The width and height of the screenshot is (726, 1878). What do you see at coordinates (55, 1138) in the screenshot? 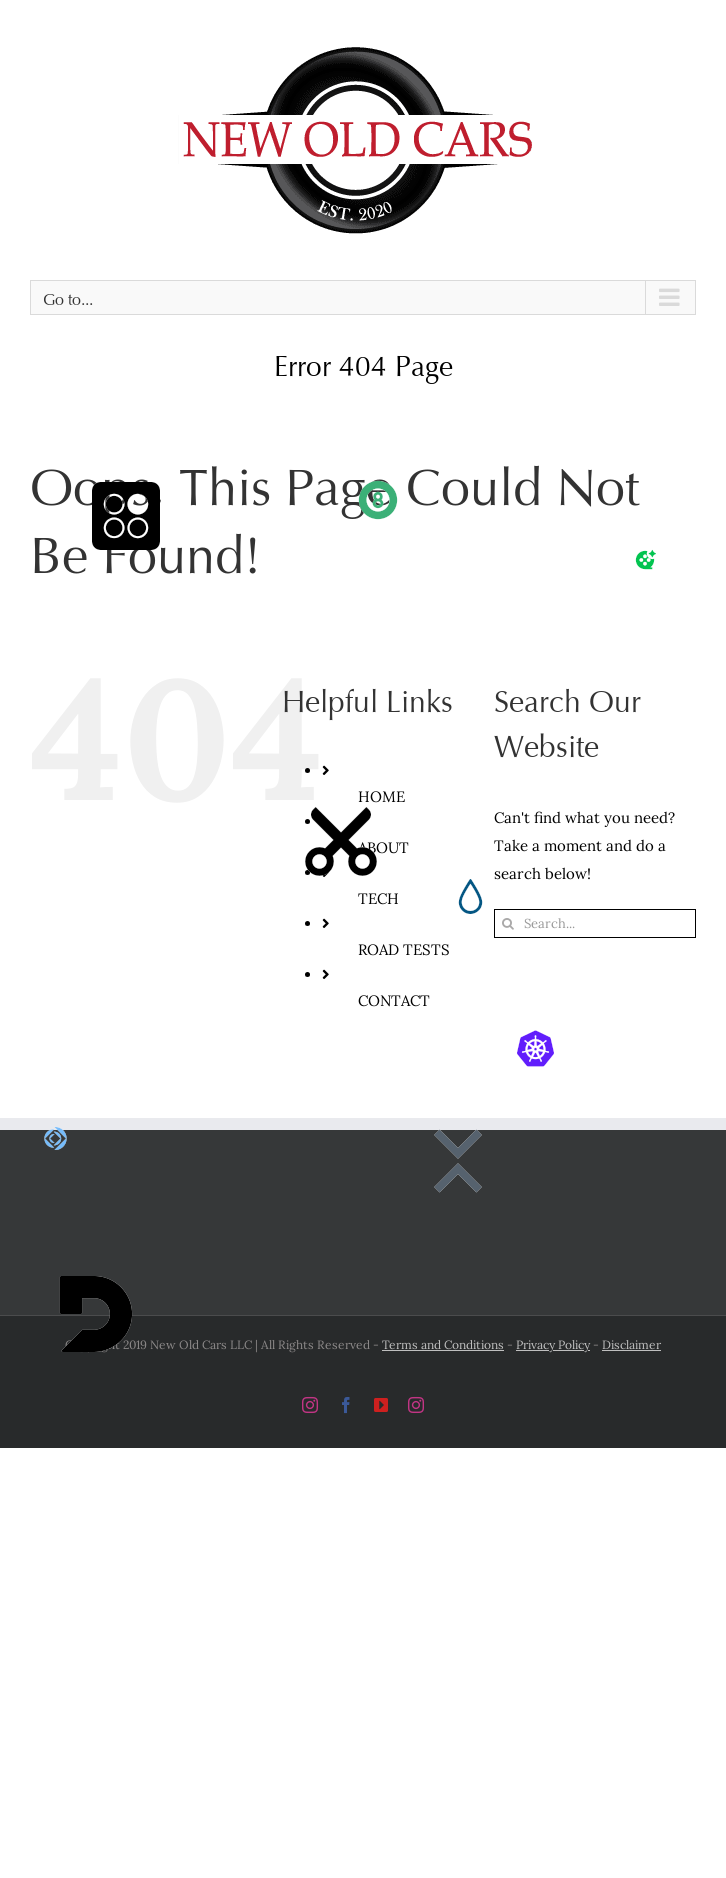
I see `claris app or service logo` at bounding box center [55, 1138].